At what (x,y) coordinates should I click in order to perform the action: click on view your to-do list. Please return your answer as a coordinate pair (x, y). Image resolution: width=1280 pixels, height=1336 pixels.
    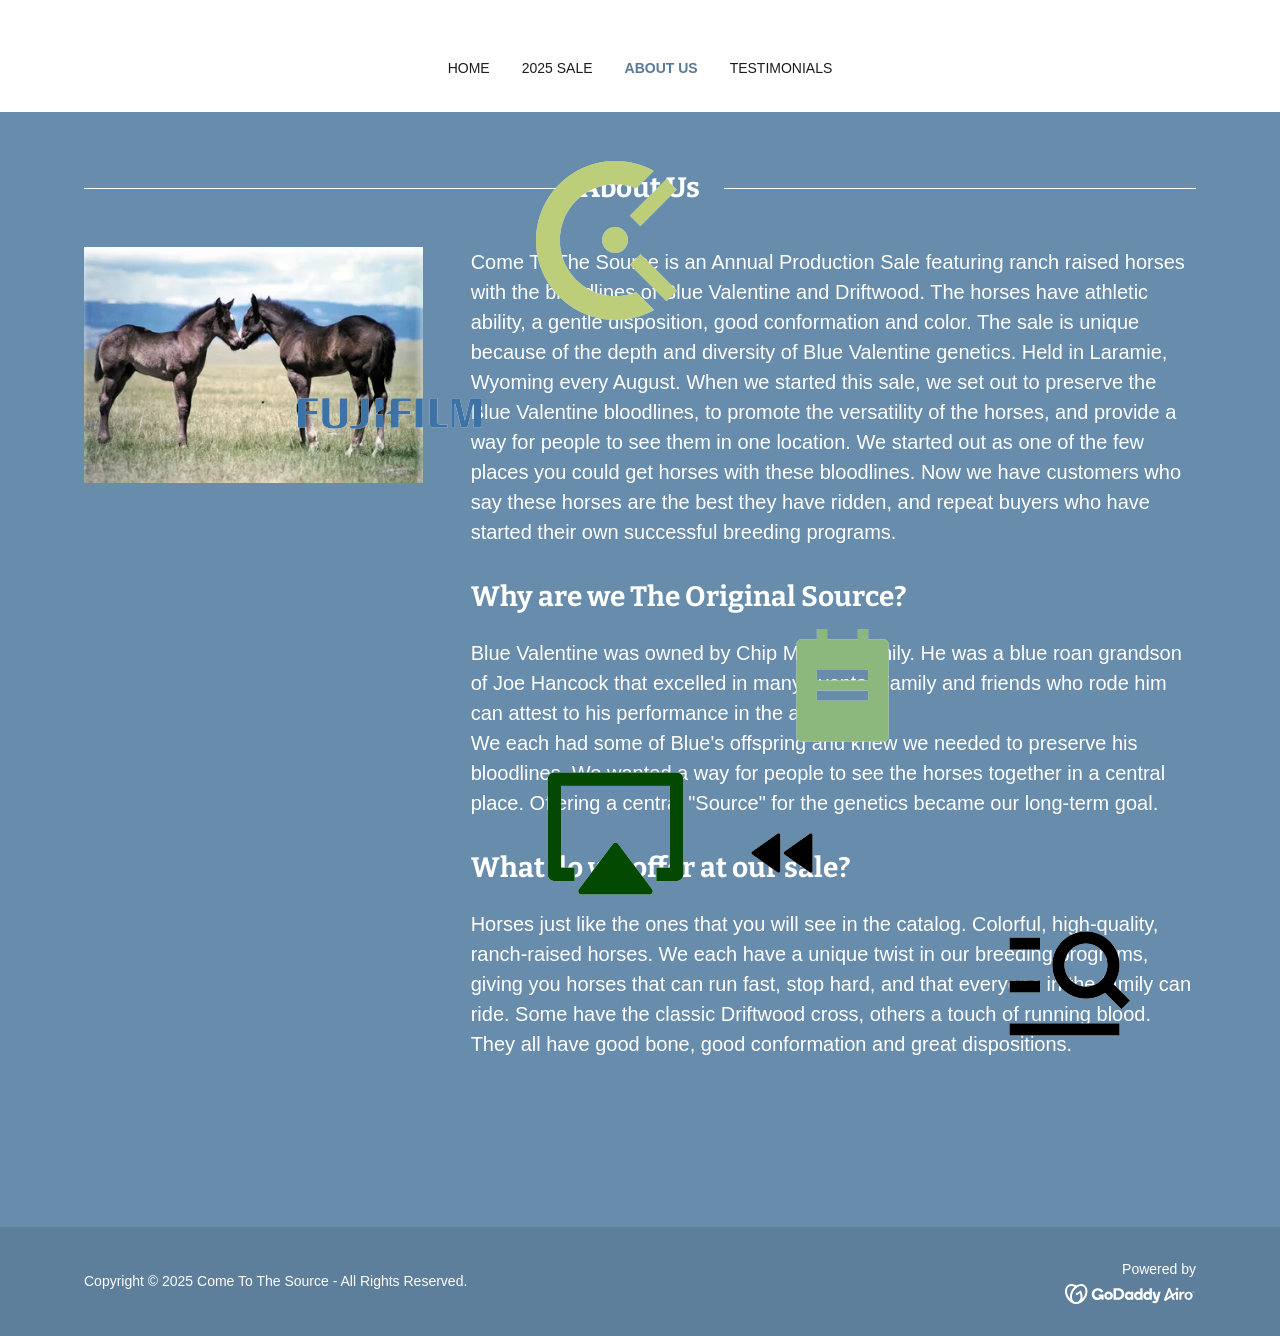
    Looking at the image, I should click on (842, 690).